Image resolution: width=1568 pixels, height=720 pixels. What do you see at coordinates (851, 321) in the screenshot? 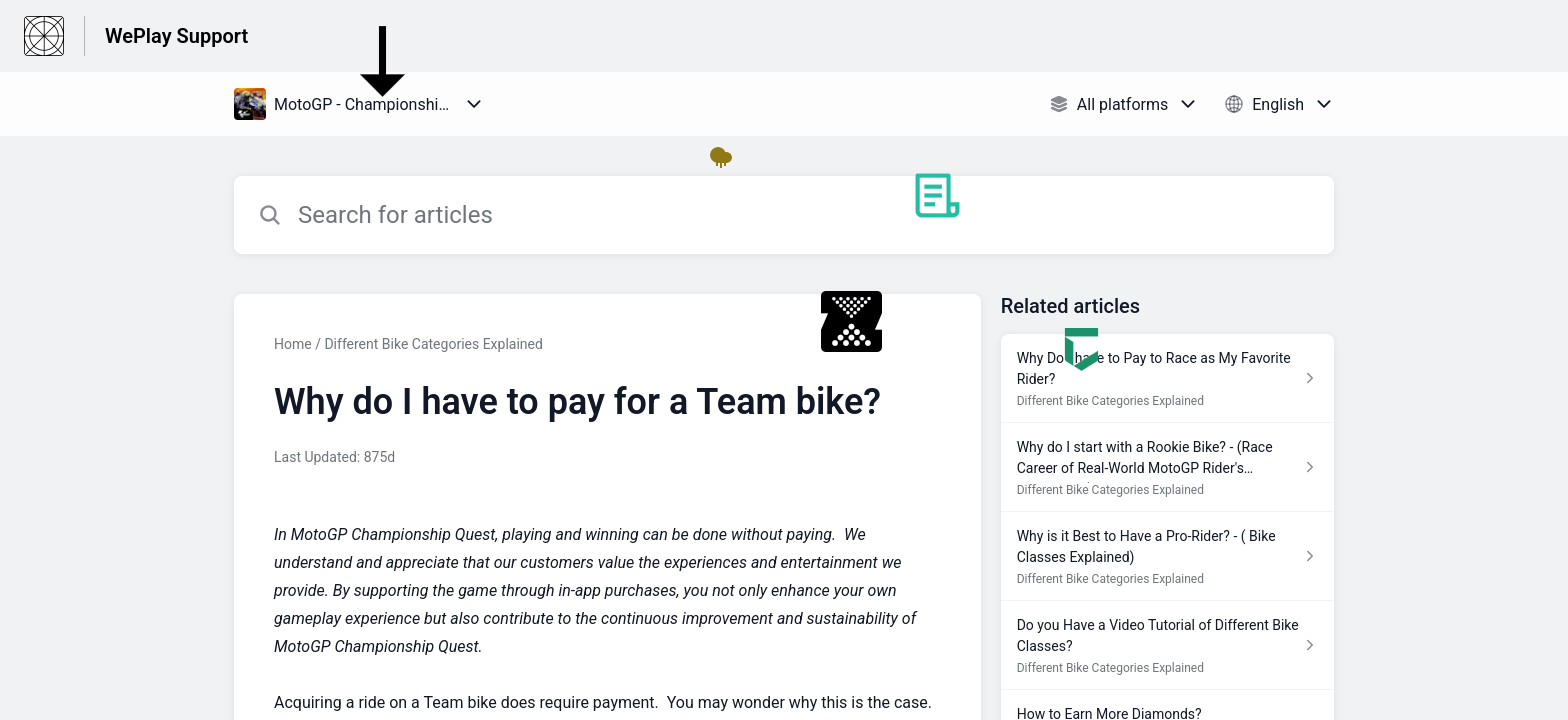
I see `openzfs file system branding logo` at bounding box center [851, 321].